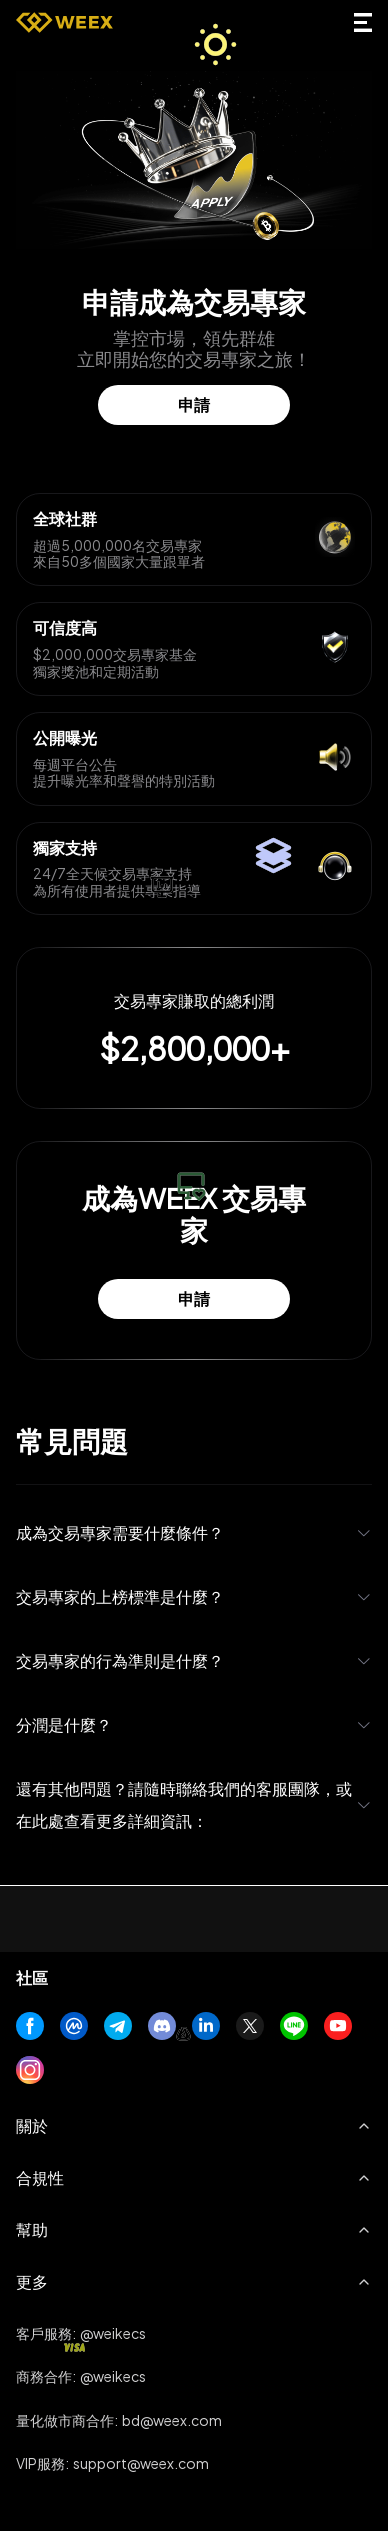  Describe the element at coordinates (191, 1186) in the screenshot. I see `add this device to favorites` at that location.